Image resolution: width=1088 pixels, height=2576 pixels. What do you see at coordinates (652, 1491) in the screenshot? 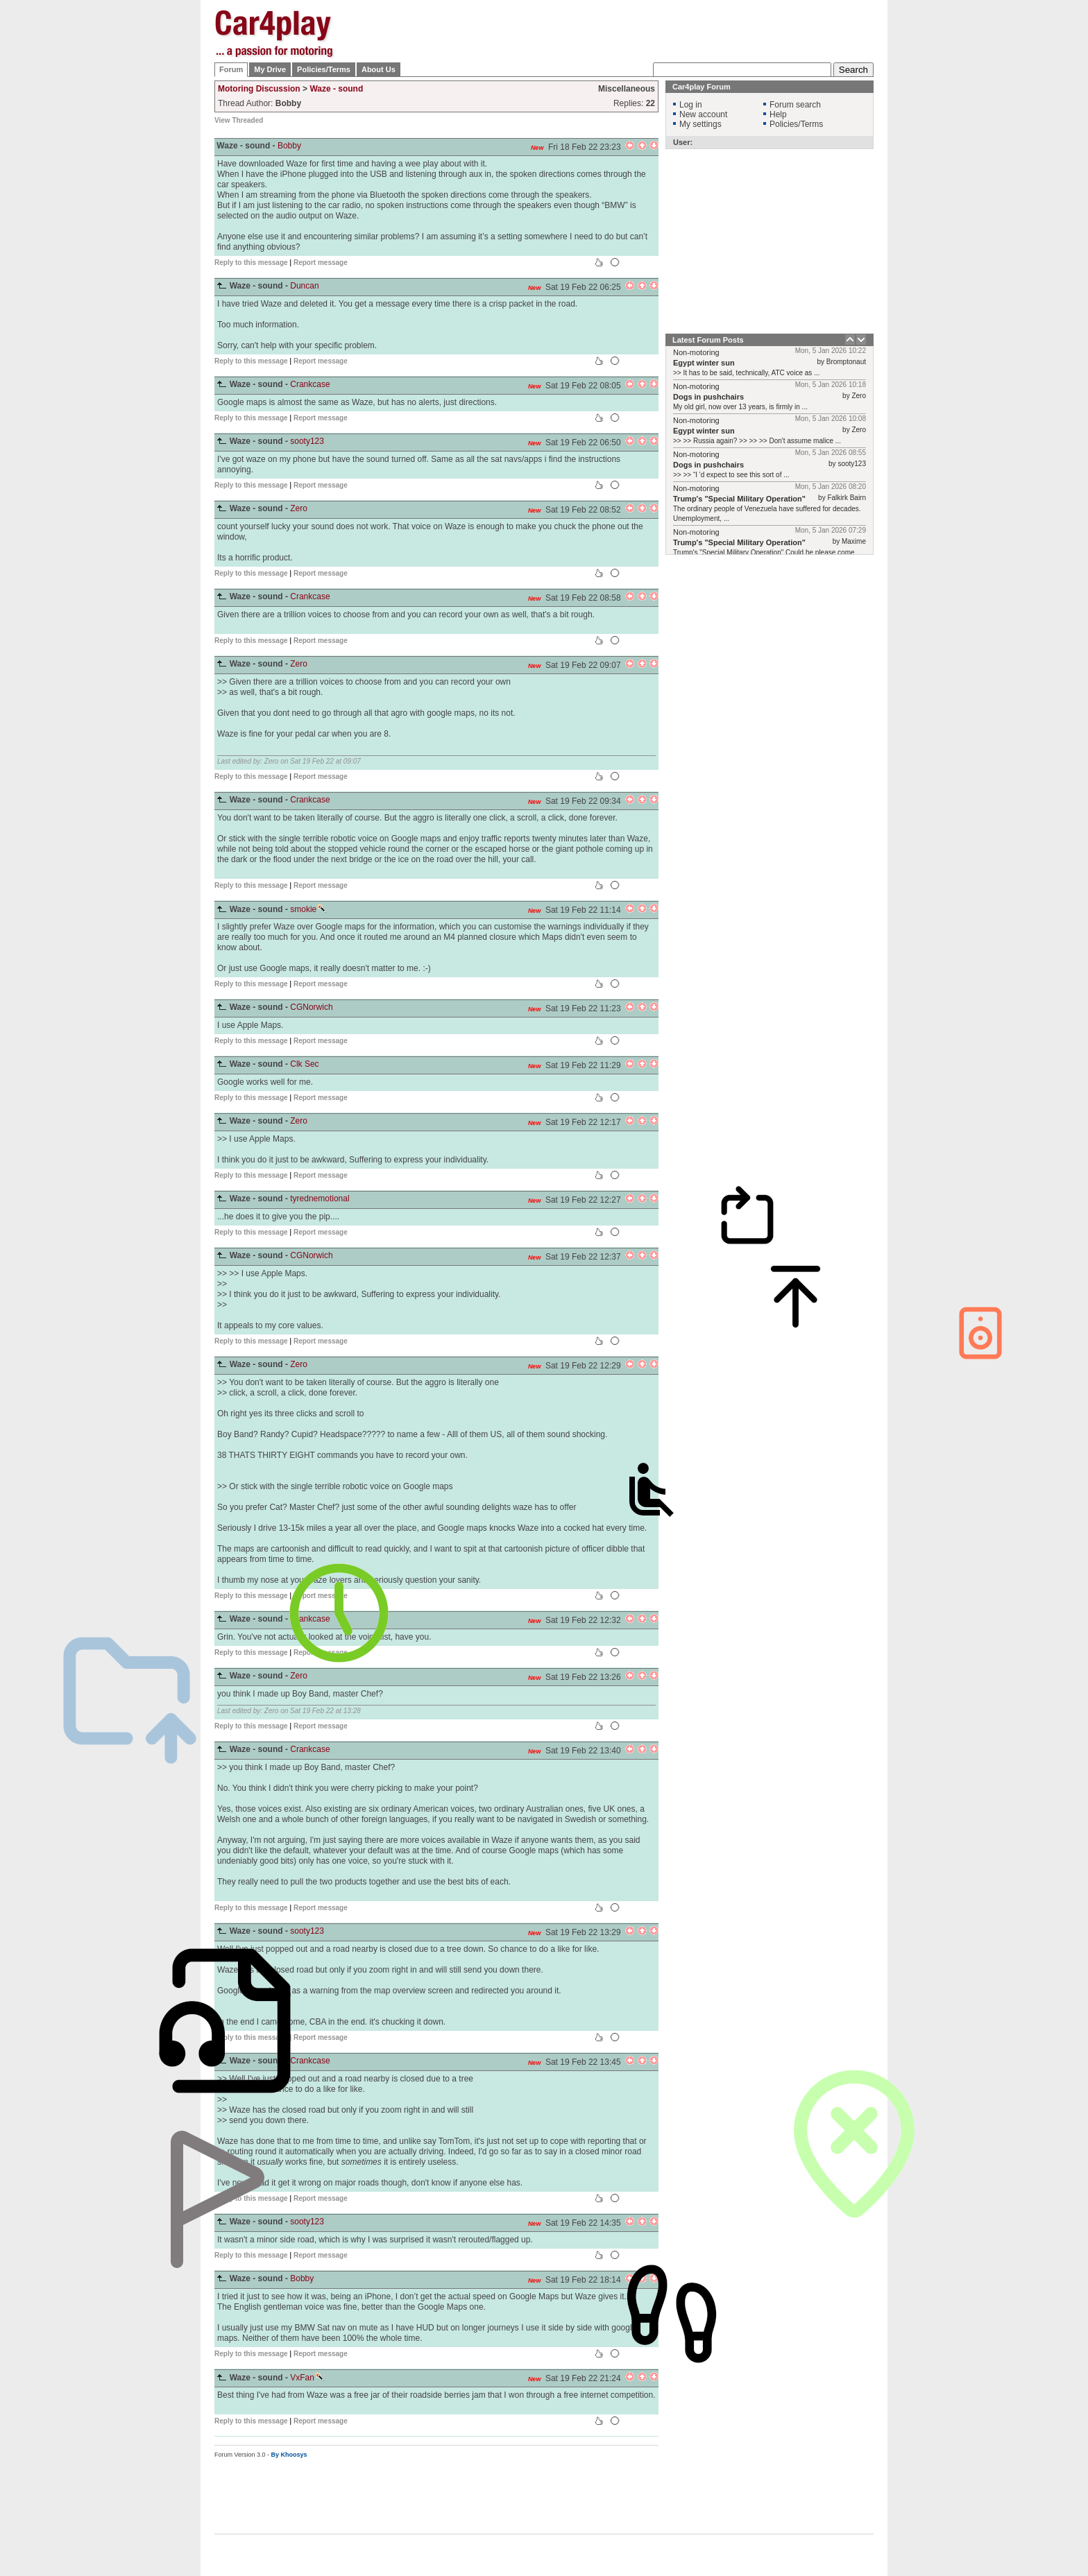
I see `indicates standard seat recline position` at bounding box center [652, 1491].